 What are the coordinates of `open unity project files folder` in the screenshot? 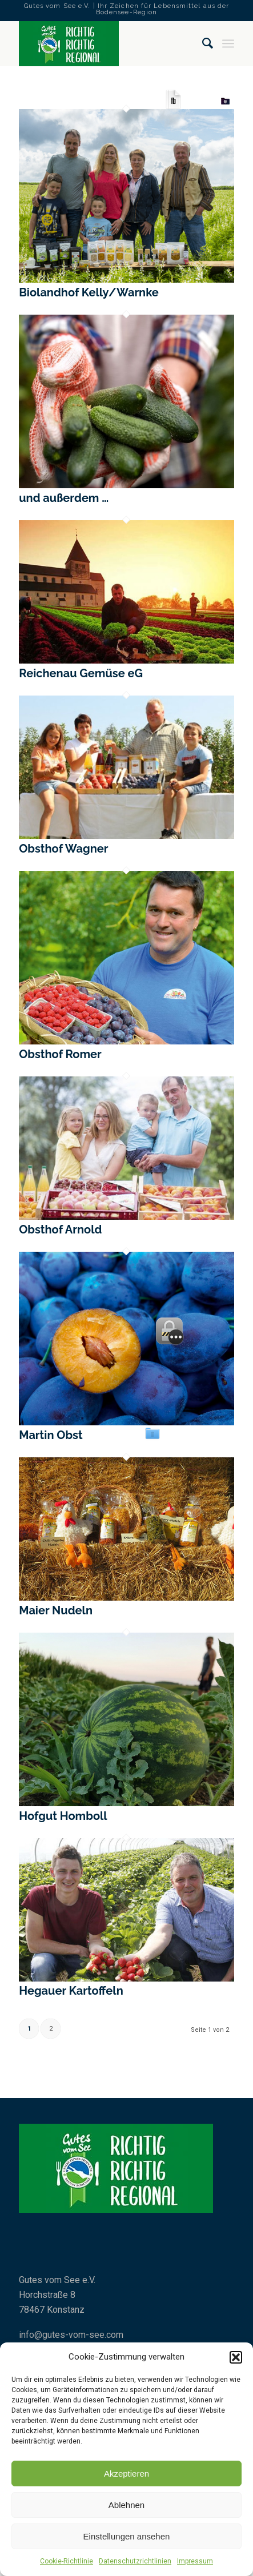 It's located at (225, 101).